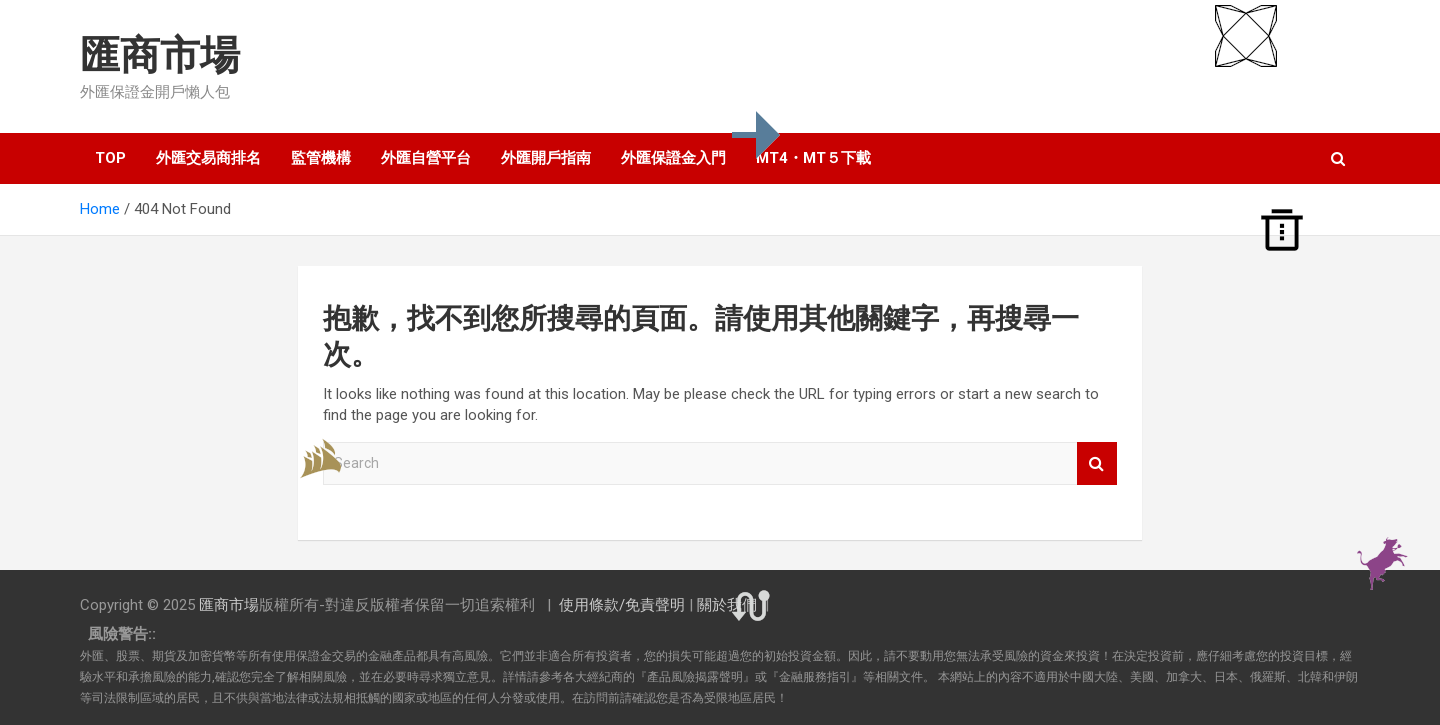  What do you see at coordinates (320, 458) in the screenshot?
I see `corsair brand or product identifier` at bounding box center [320, 458].